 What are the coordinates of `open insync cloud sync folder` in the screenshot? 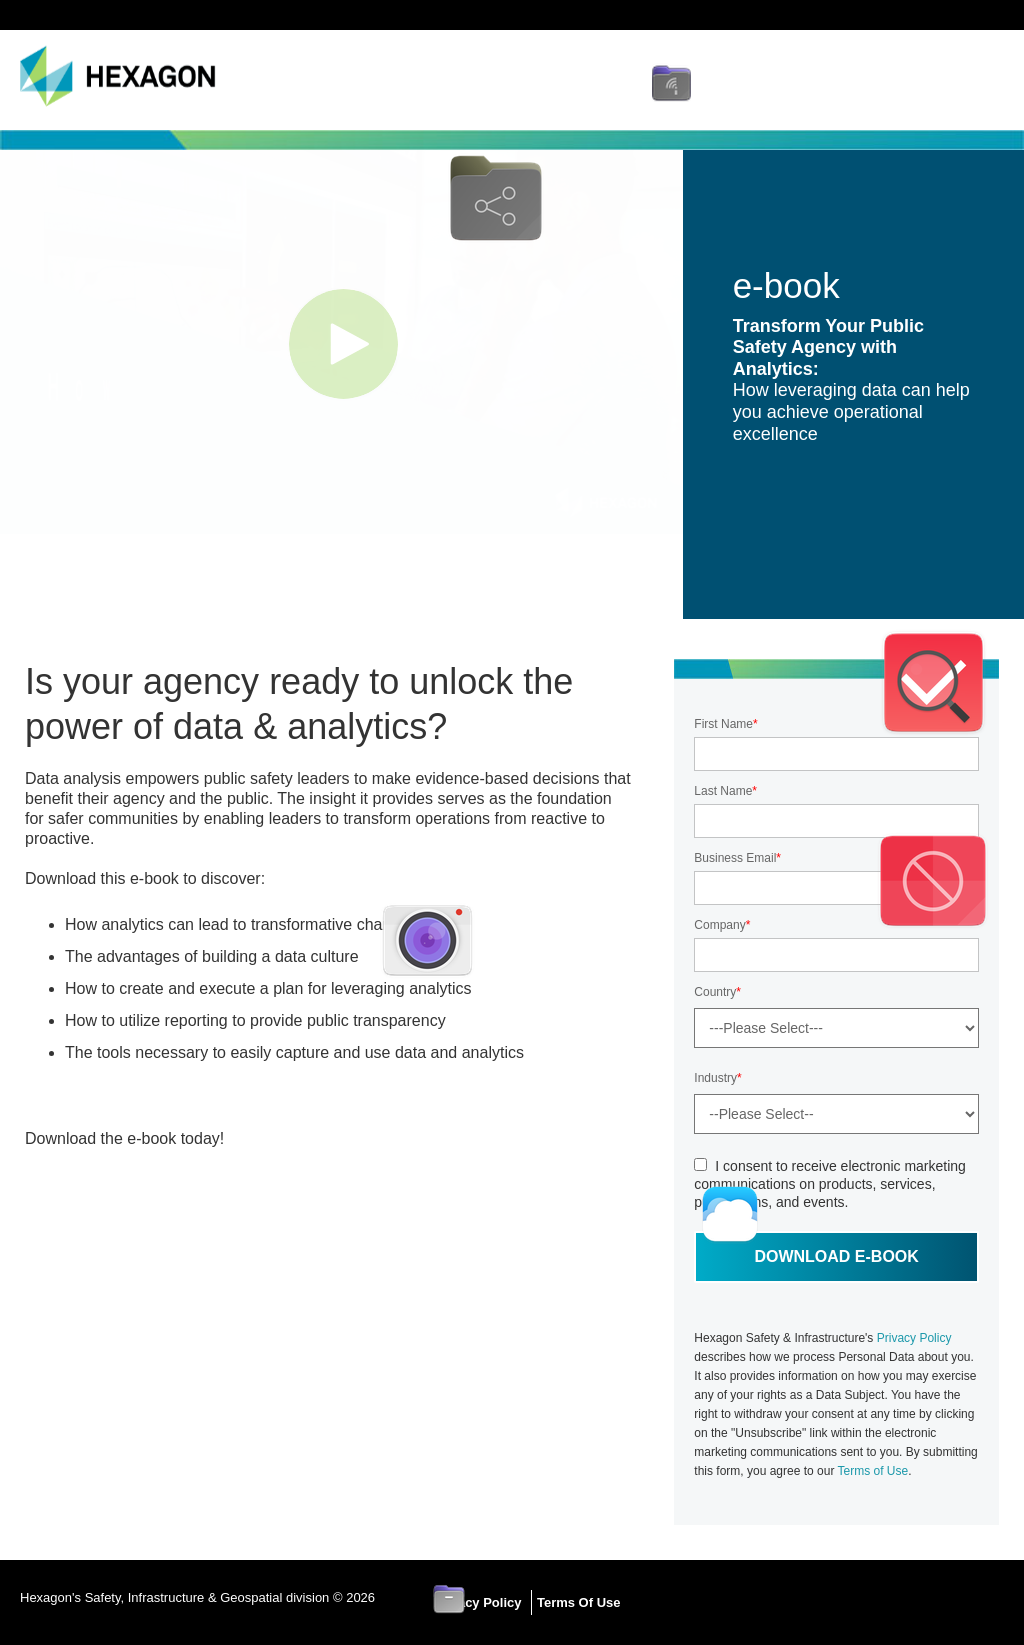 It's located at (671, 82).